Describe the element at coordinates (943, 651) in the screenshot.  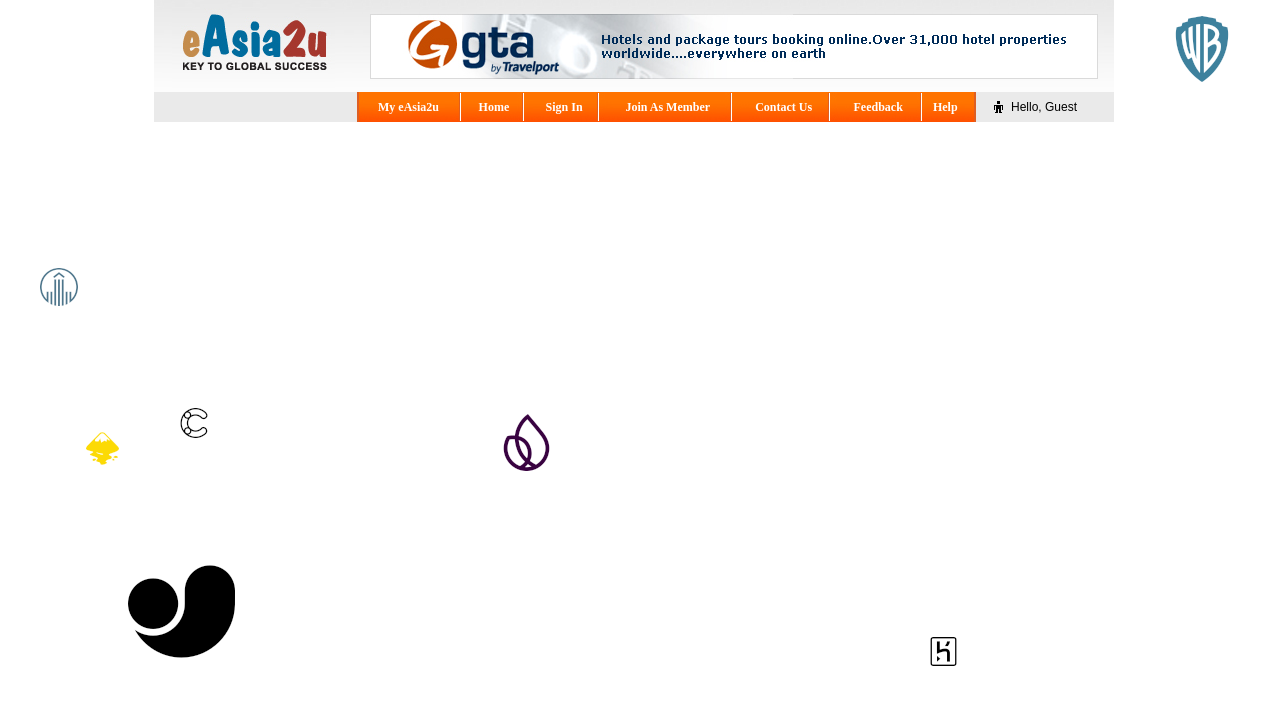
I see `link to Heroku cloud platform` at that location.